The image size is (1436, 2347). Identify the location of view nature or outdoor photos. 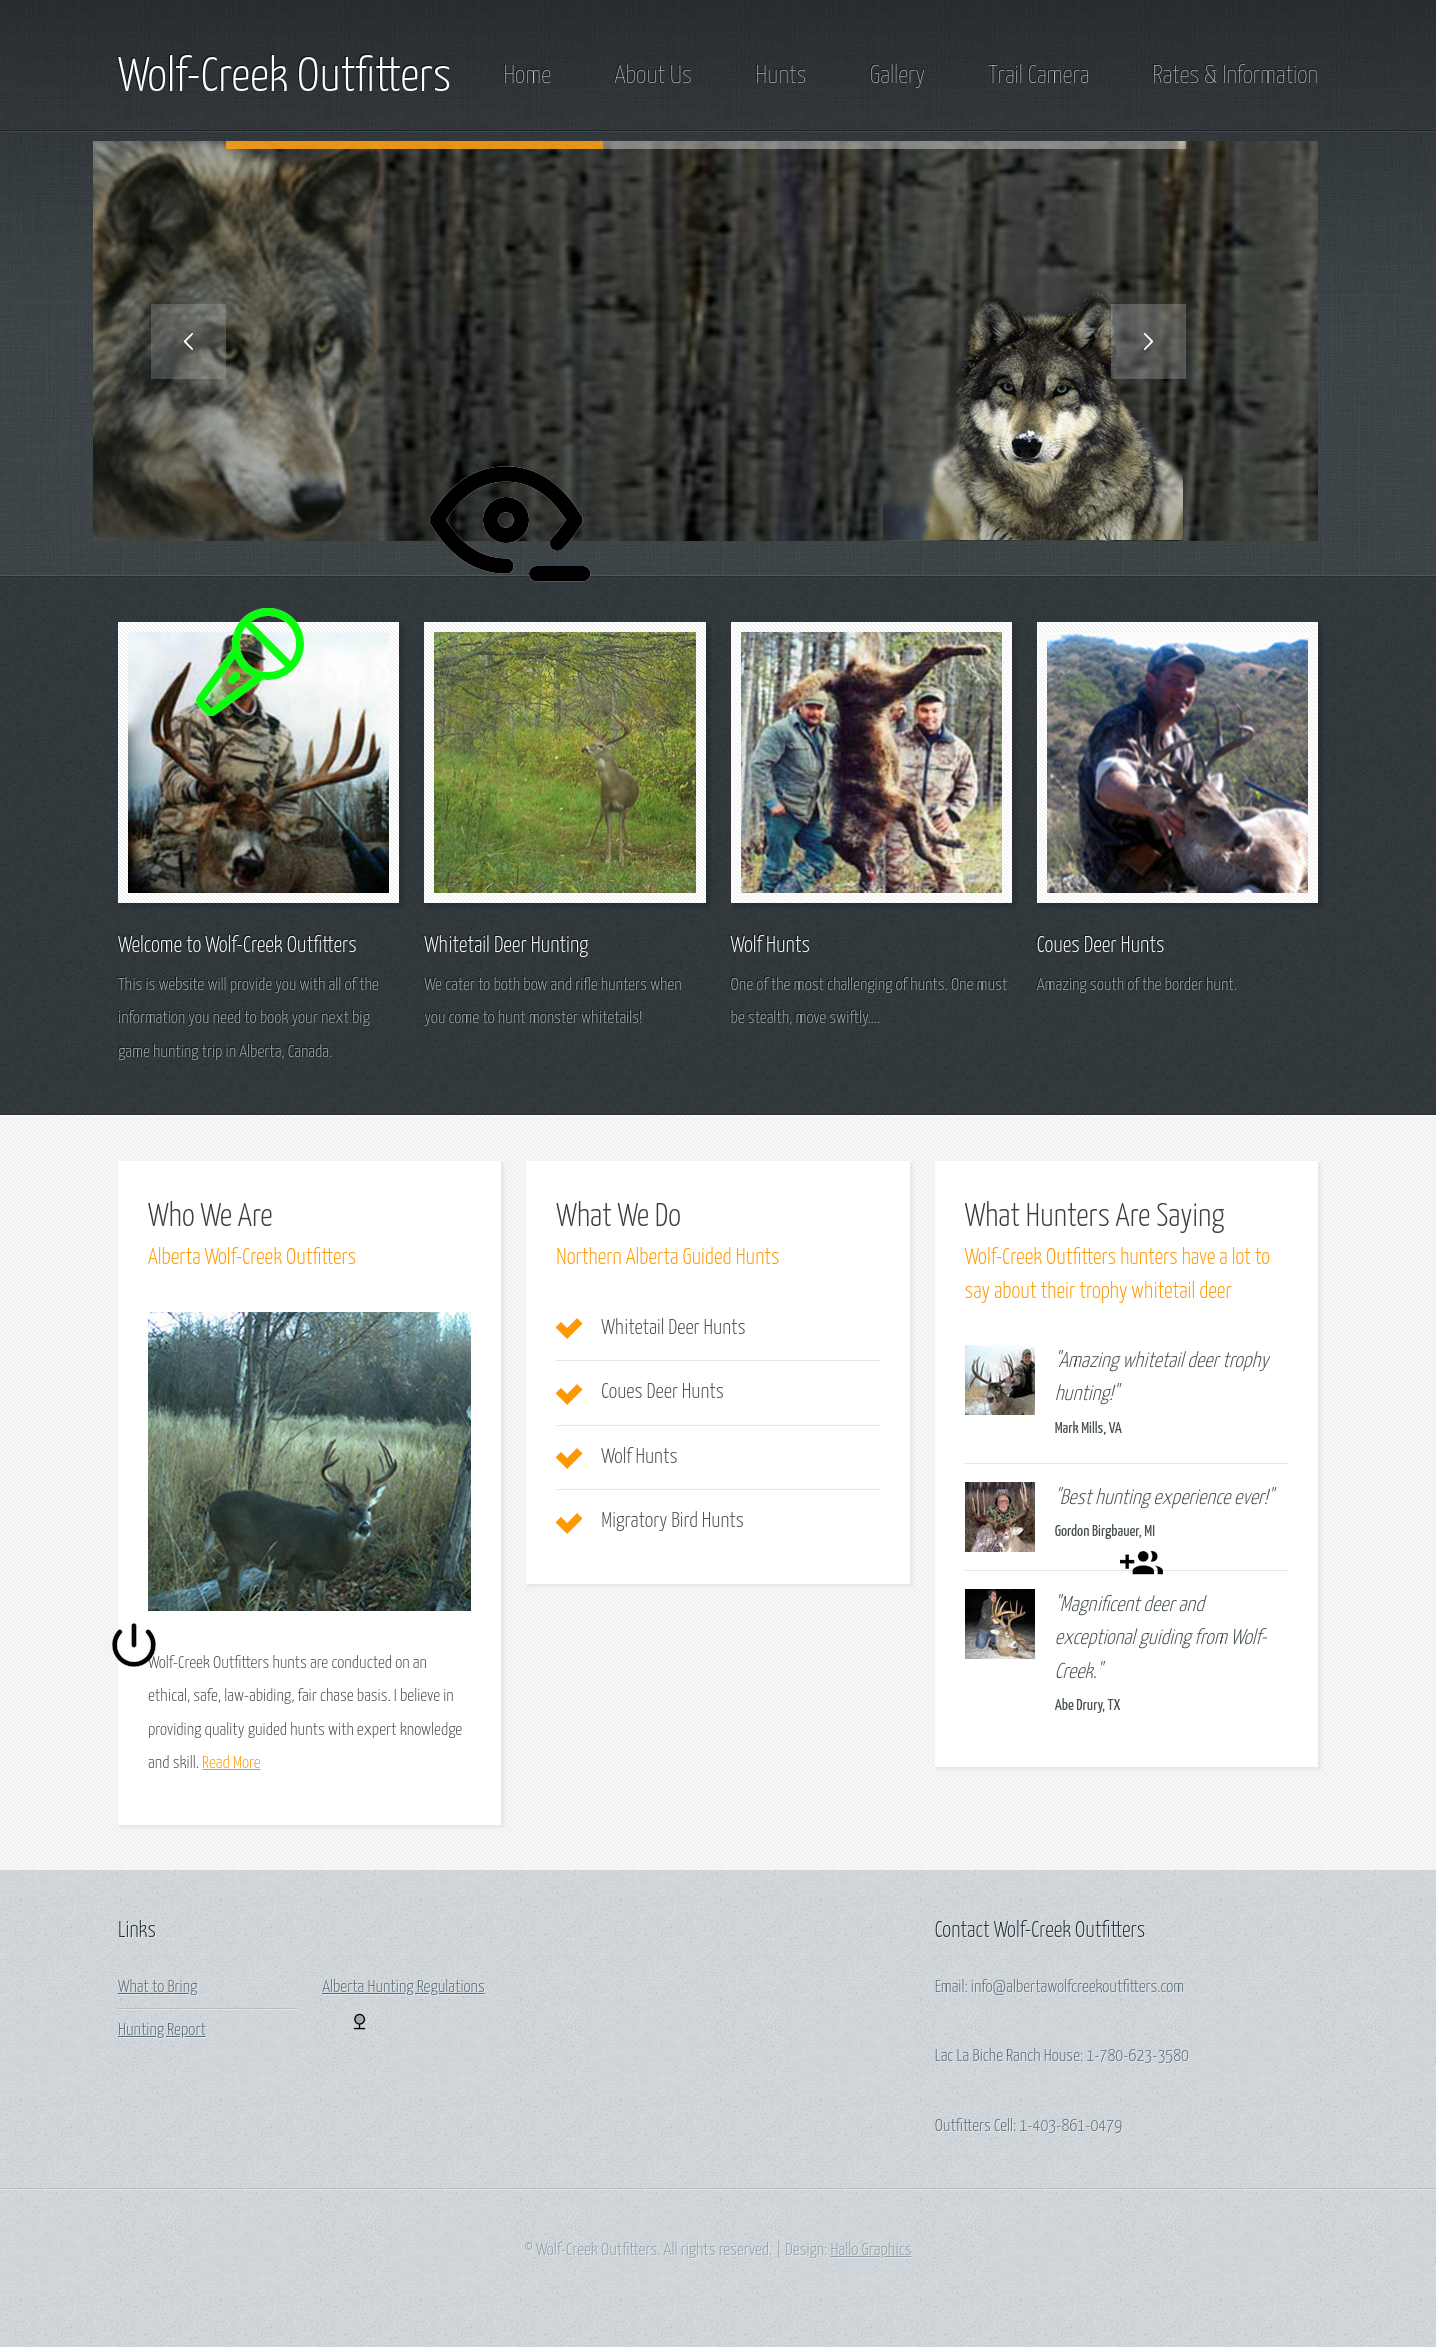
(359, 2021).